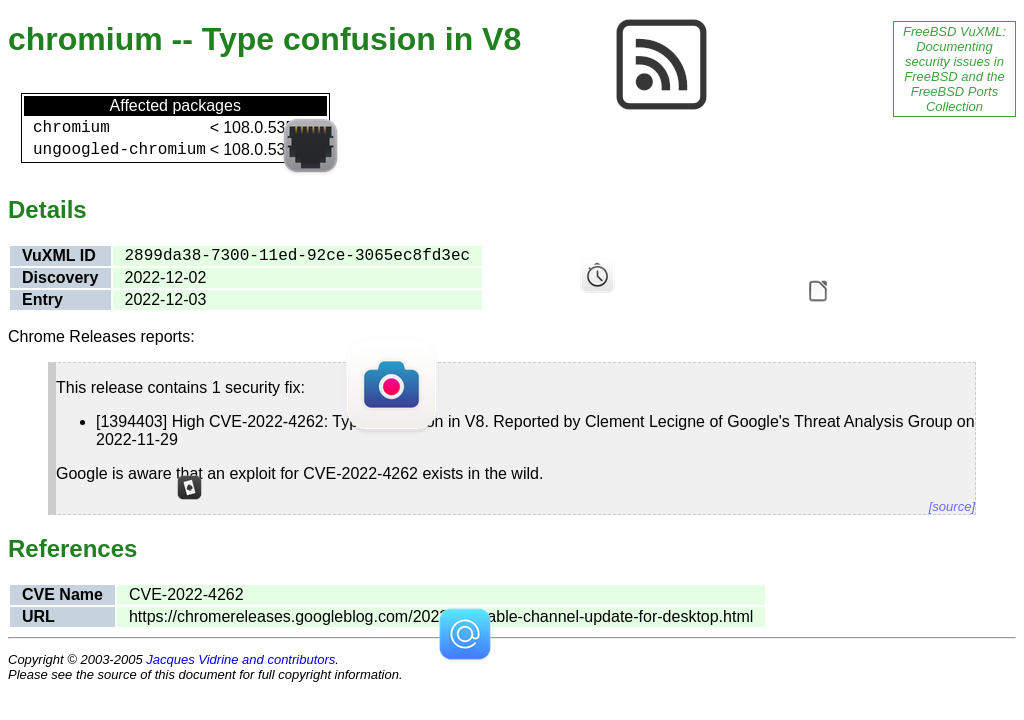 This screenshot has width=1024, height=720. I want to click on open LibreOffice suite, so click(818, 291).